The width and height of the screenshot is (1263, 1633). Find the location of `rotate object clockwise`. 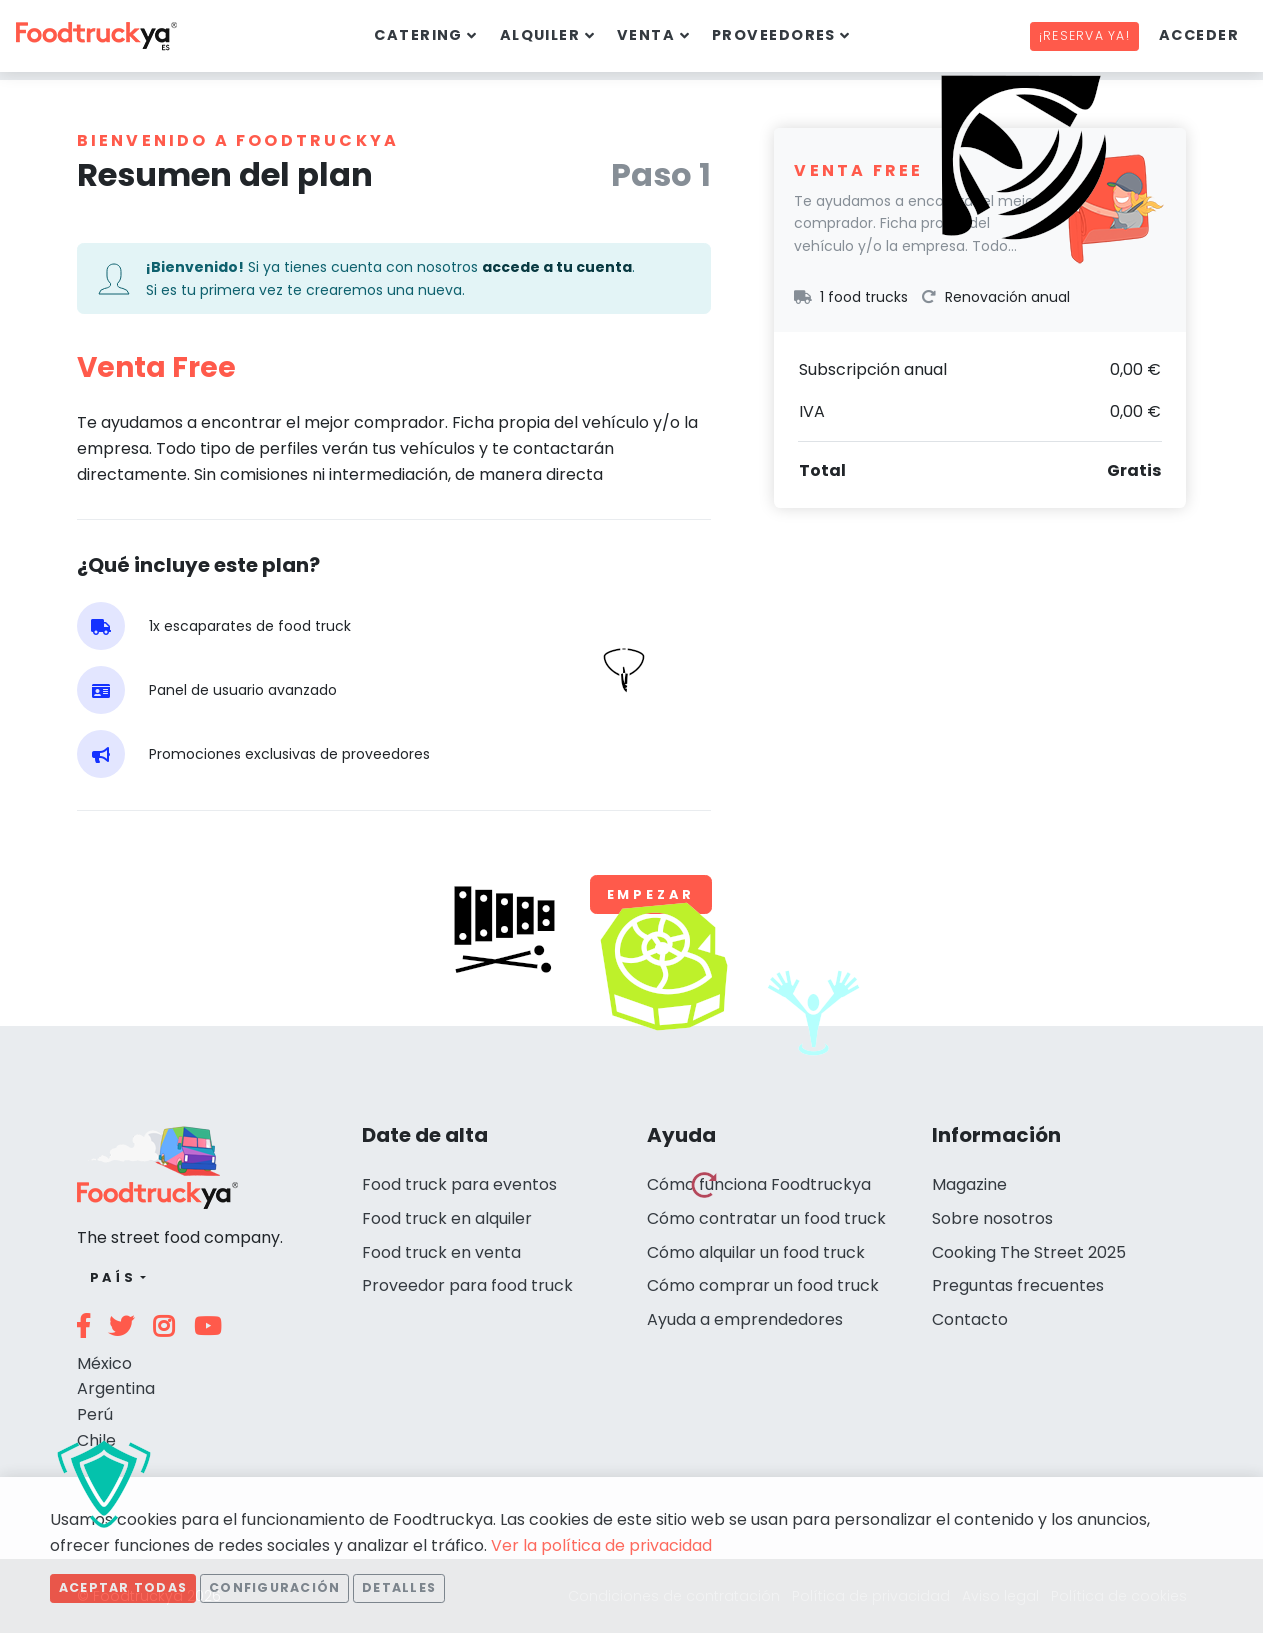

rotate object clockwise is located at coordinates (704, 1185).